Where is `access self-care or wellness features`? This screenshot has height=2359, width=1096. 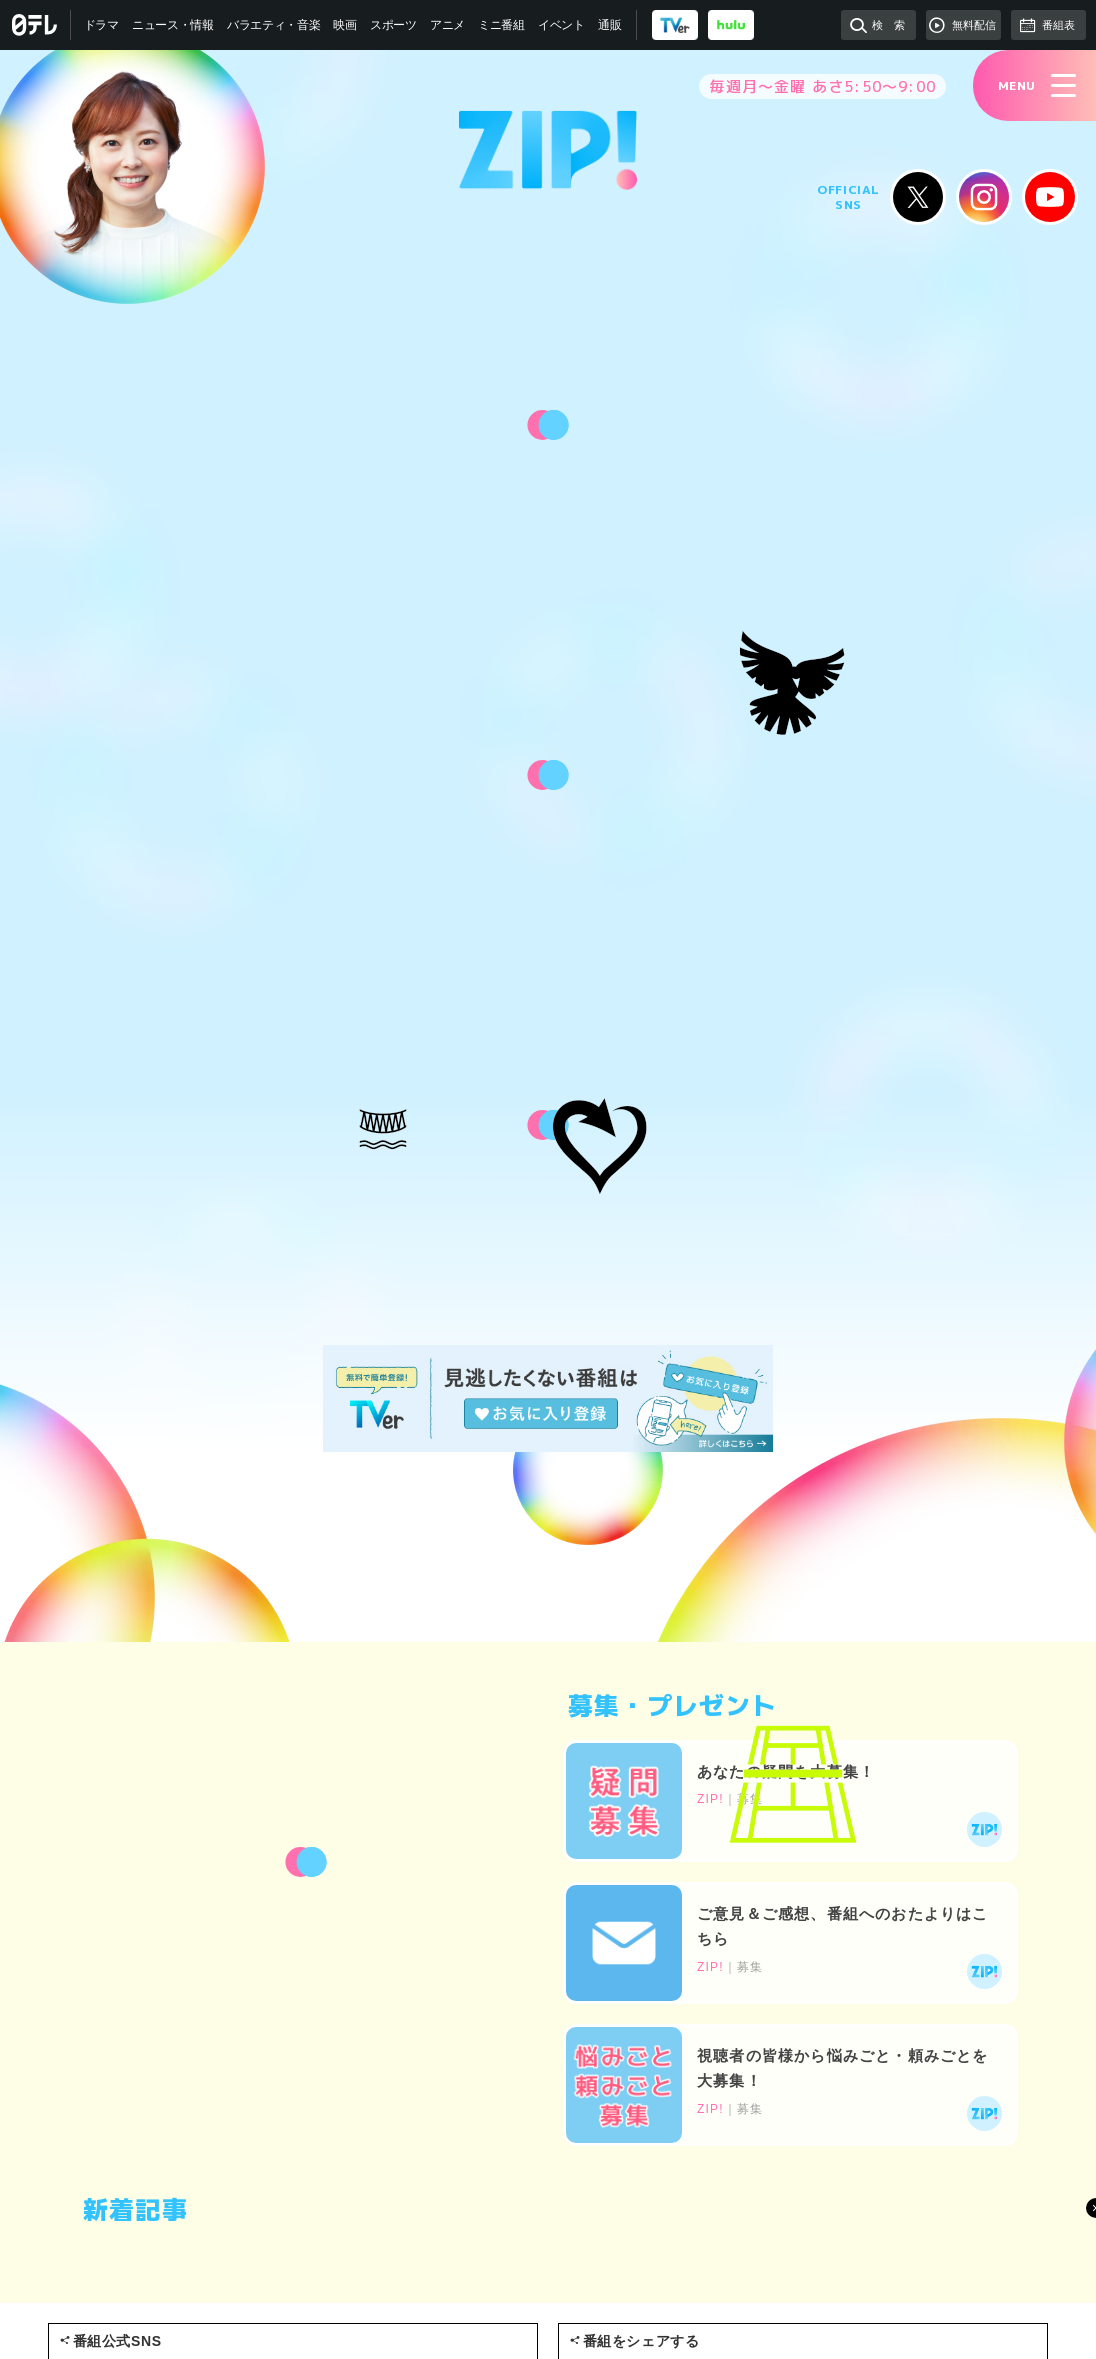
access self-care or wellness features is located at coordinates (600, 1146).